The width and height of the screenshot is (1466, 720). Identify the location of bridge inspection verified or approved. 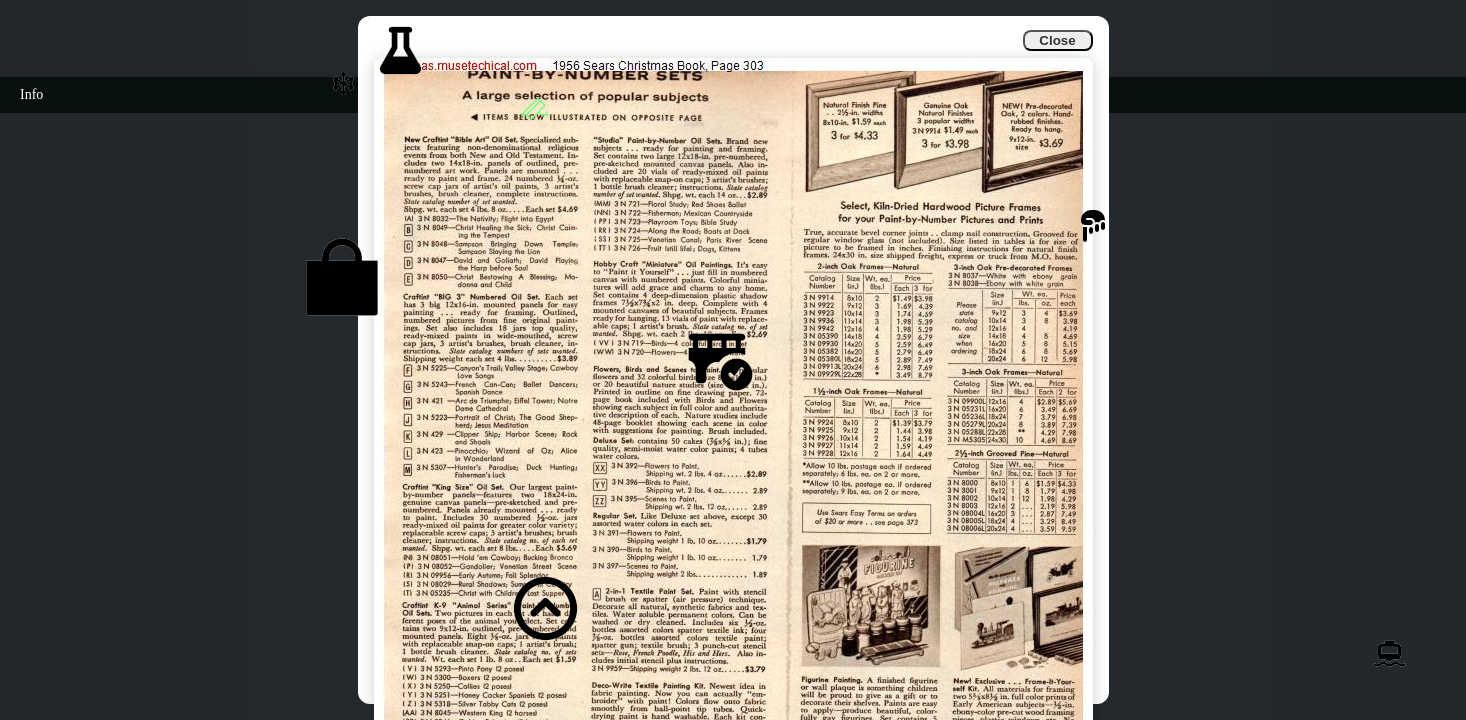
(720, 358).